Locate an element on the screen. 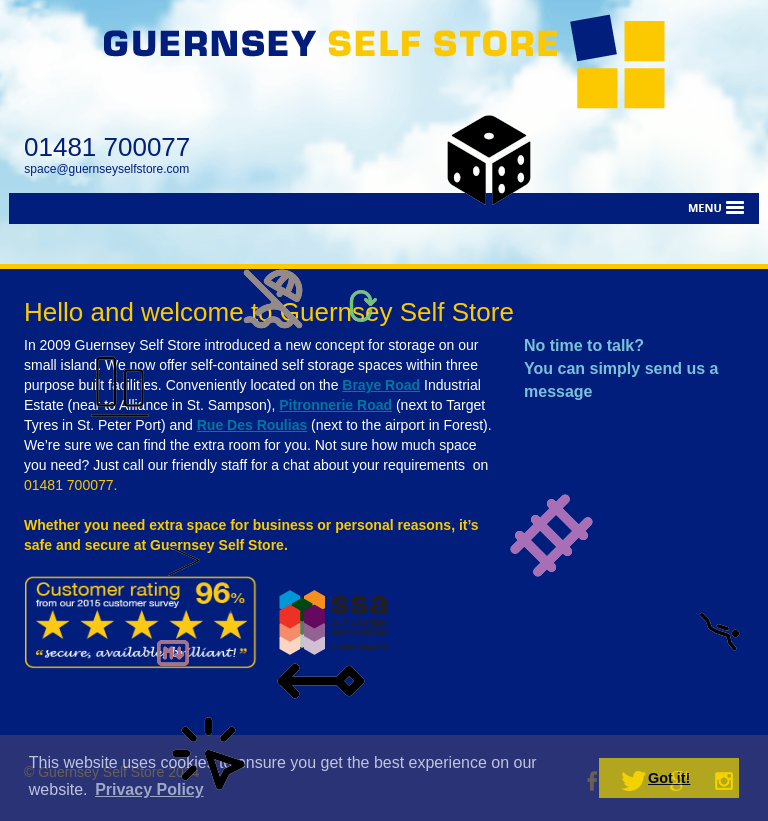  format text using markdown syntax is located at coordinates (173, 653).